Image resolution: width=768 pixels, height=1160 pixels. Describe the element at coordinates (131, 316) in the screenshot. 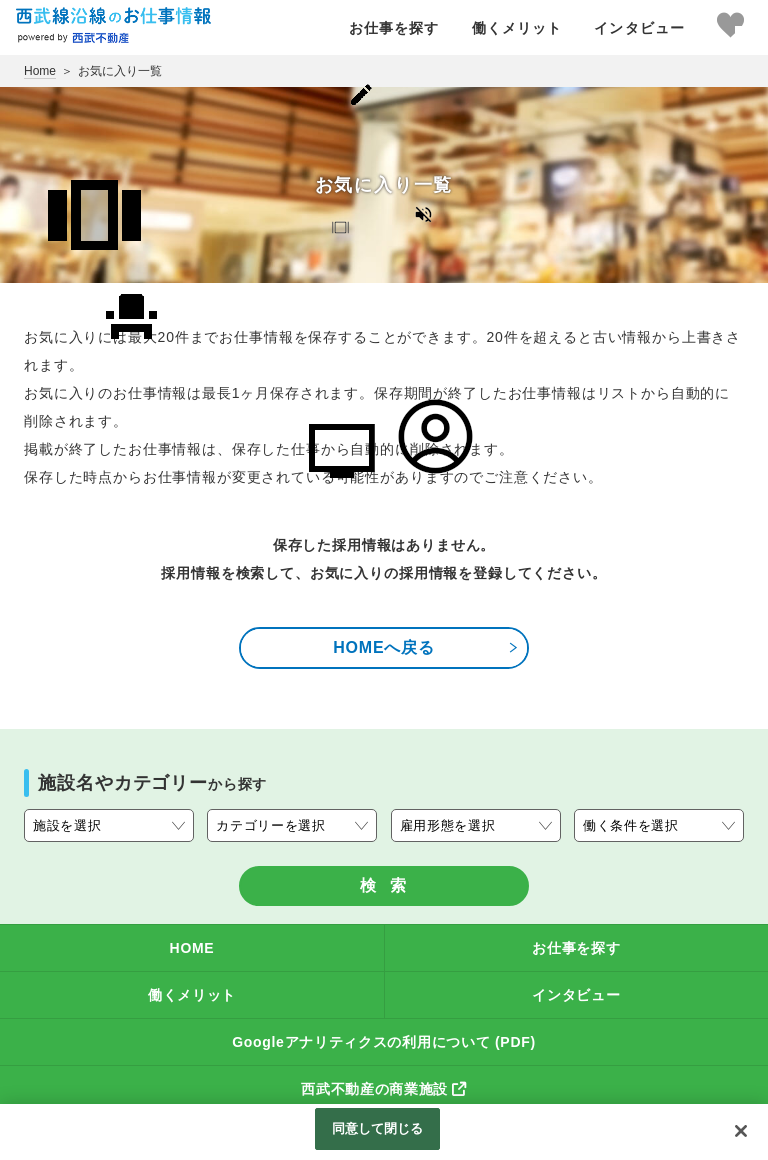

I see `view or select your seat assignment` at that location.